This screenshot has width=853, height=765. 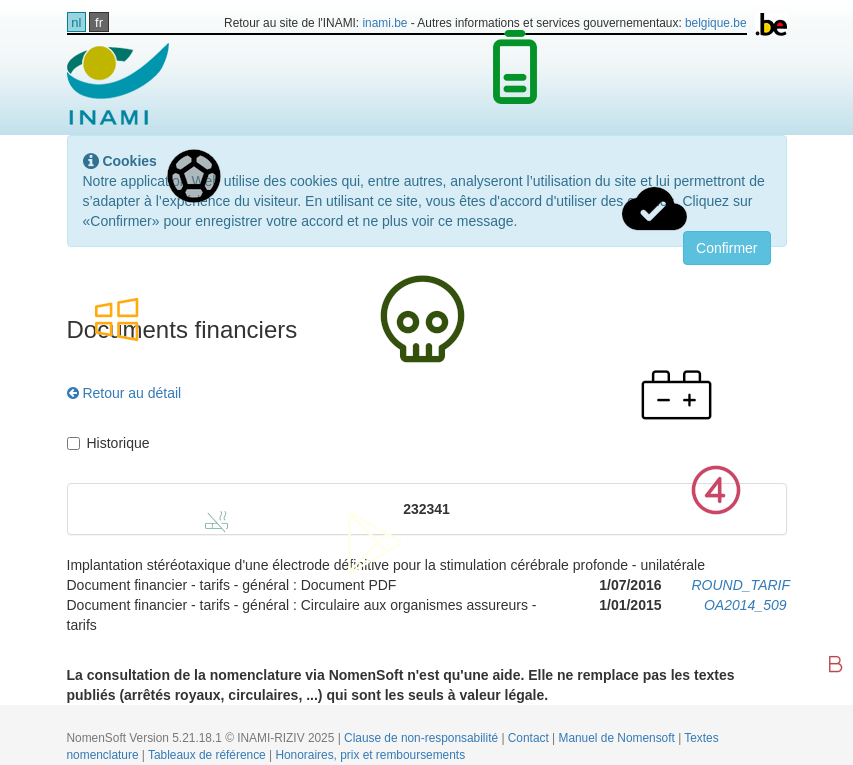 I want to click on apply bold formatting to selected text, so click(x=834, y=664).